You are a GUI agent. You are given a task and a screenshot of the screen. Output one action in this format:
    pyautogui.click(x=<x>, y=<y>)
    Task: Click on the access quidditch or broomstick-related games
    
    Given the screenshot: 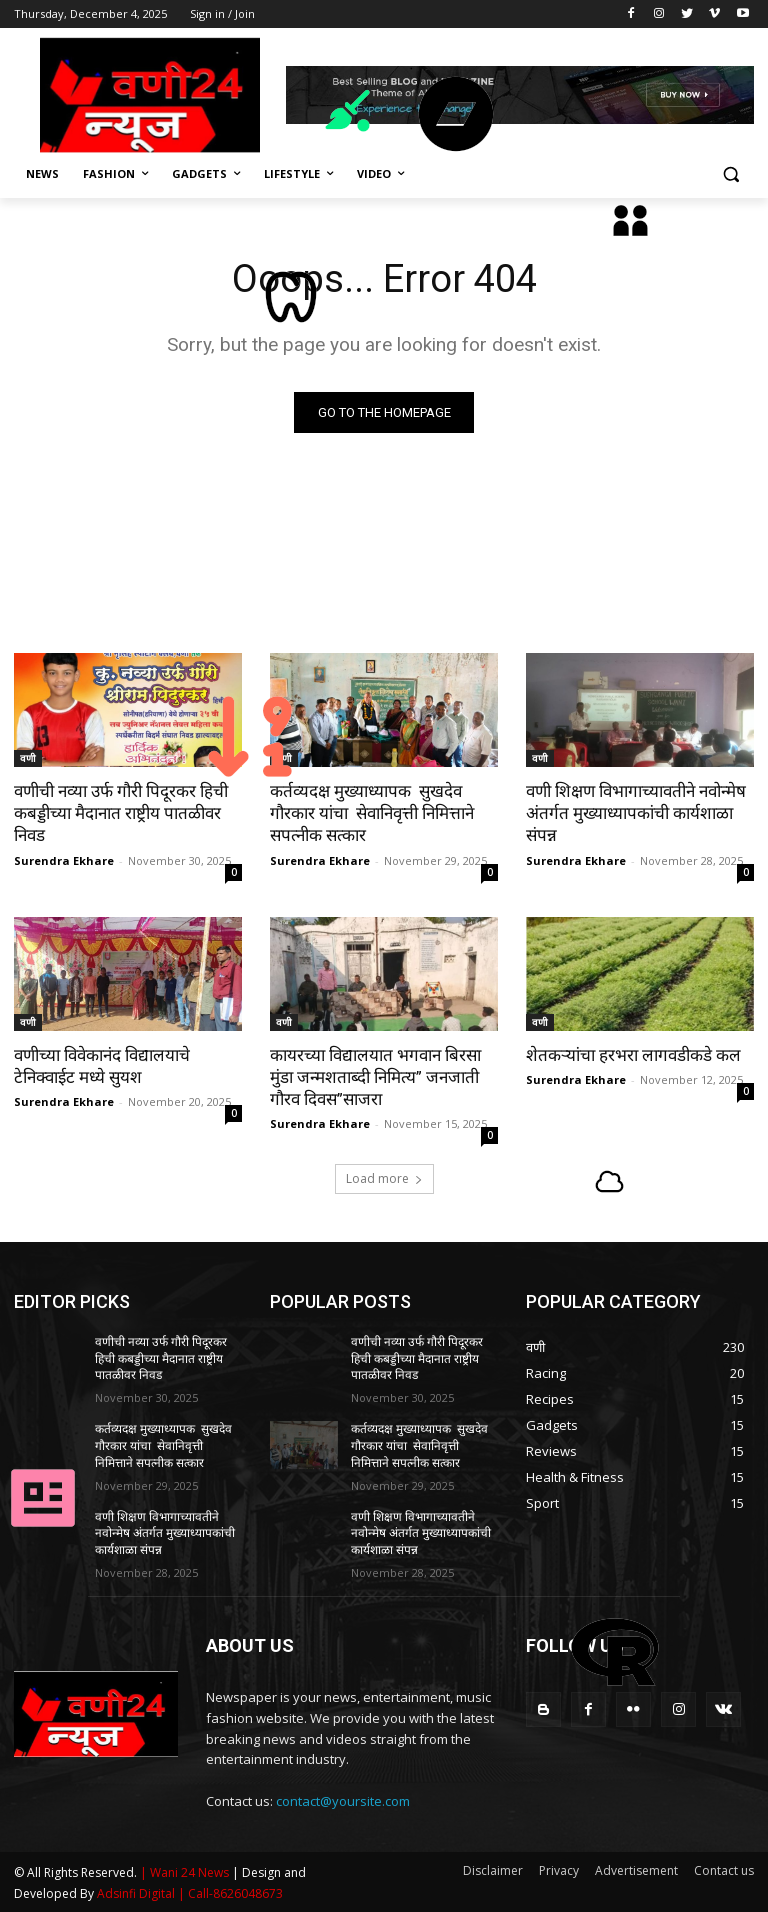 What is the action you would take?
    pyautogui.click(x=347, y=109)
    